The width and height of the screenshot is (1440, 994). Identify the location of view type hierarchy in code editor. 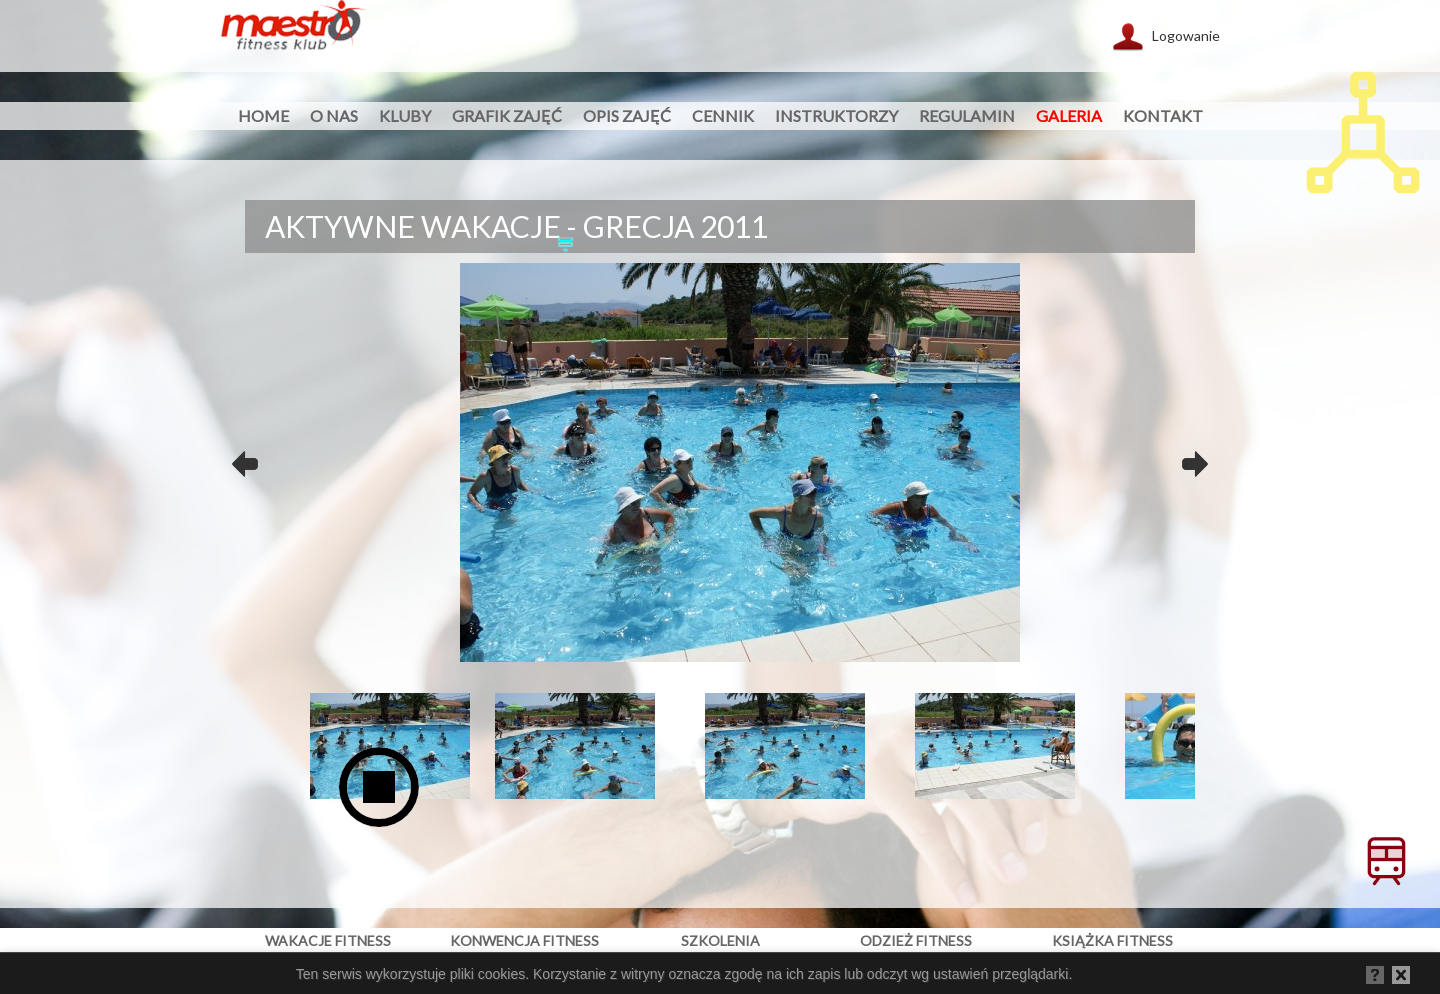
(1367, 132).